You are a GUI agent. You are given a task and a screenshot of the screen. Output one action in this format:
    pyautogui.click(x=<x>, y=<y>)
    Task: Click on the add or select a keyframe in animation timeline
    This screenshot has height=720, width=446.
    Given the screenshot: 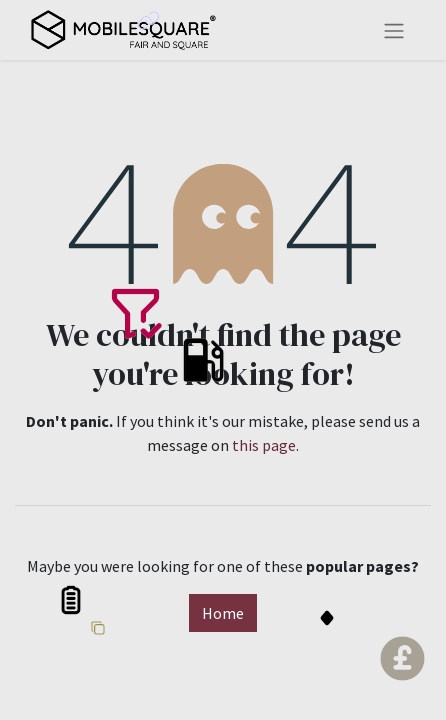 What is the action you would take?
    pyautogui.click(x=327, y=618)
    